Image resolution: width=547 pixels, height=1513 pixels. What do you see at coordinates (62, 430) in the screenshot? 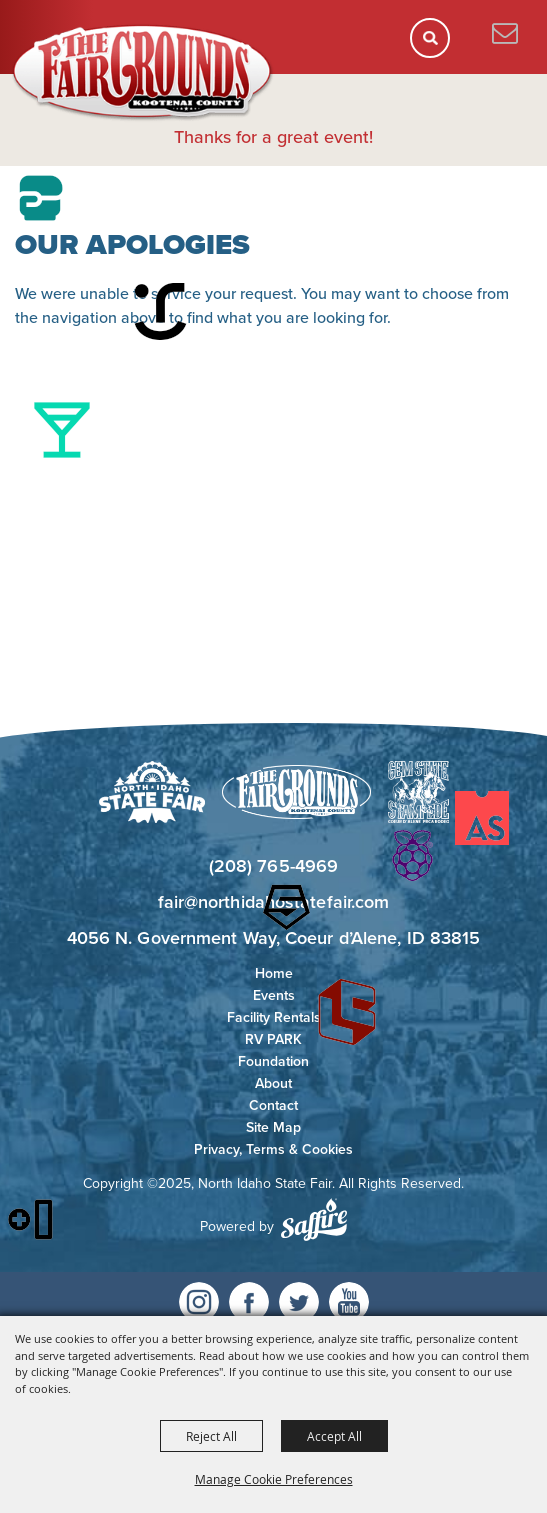
I see `view drink or cocktail menu` at bounding box center [62, 430].